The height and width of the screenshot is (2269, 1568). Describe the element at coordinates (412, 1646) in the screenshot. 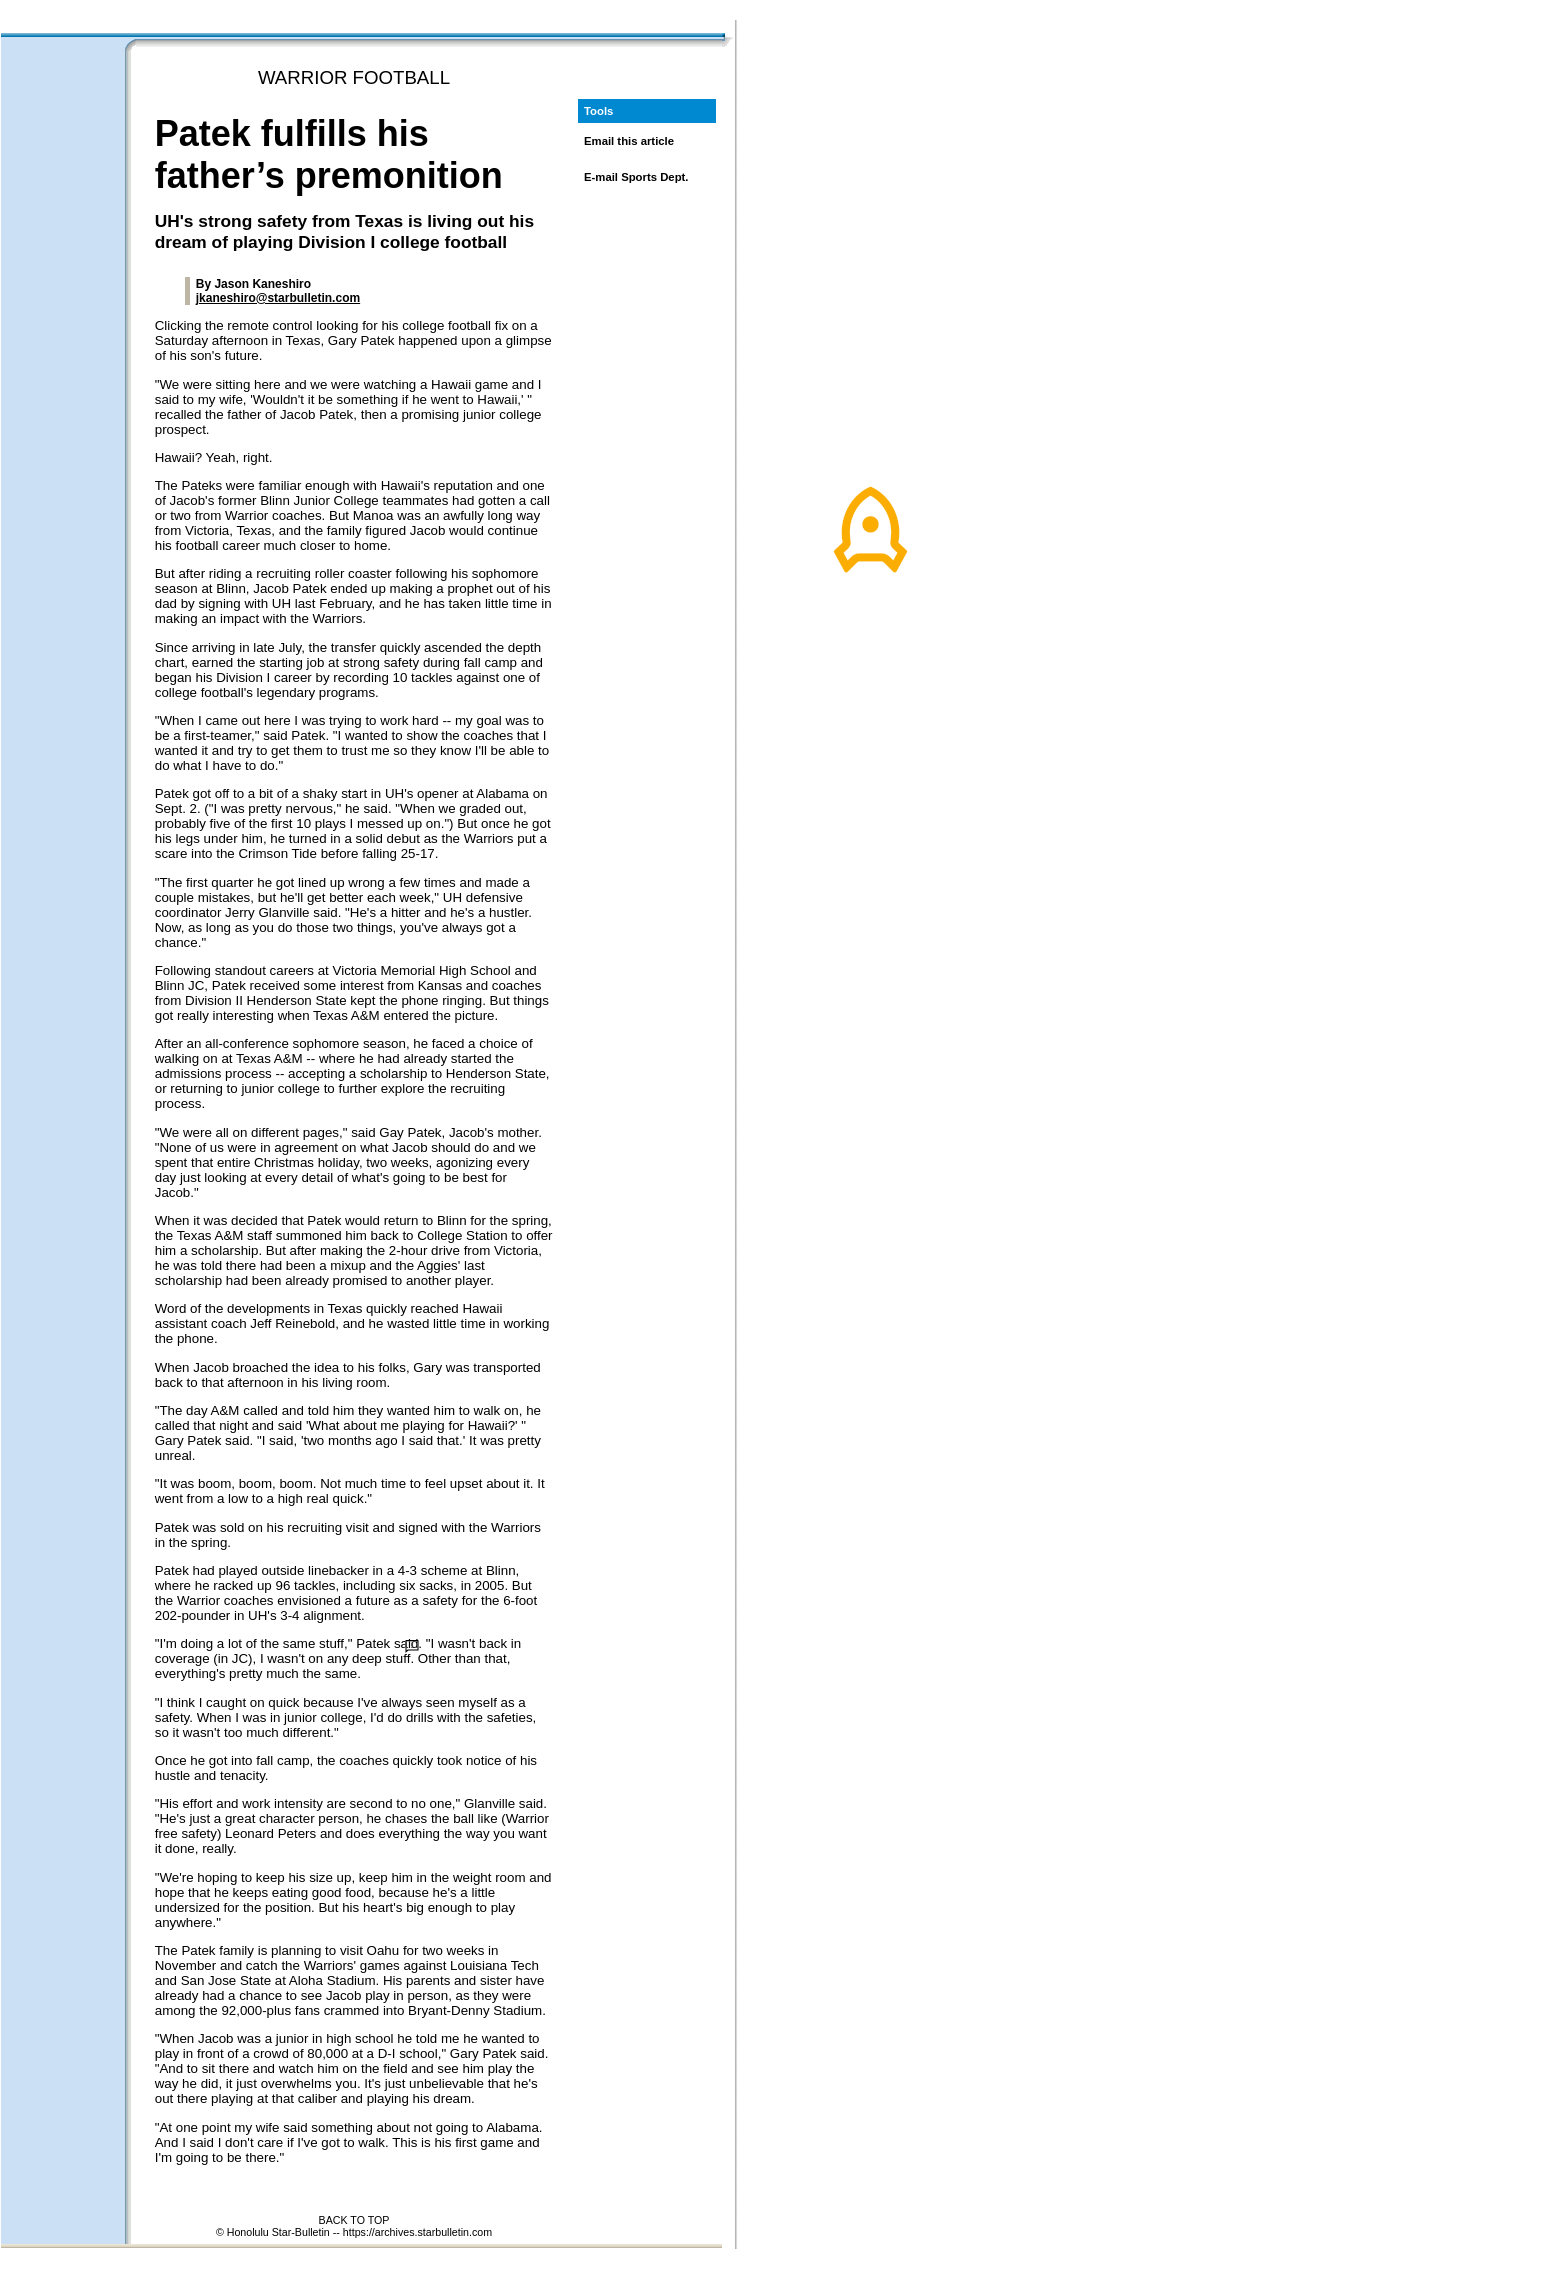

I see `submit feedback or report an issue` at that location.